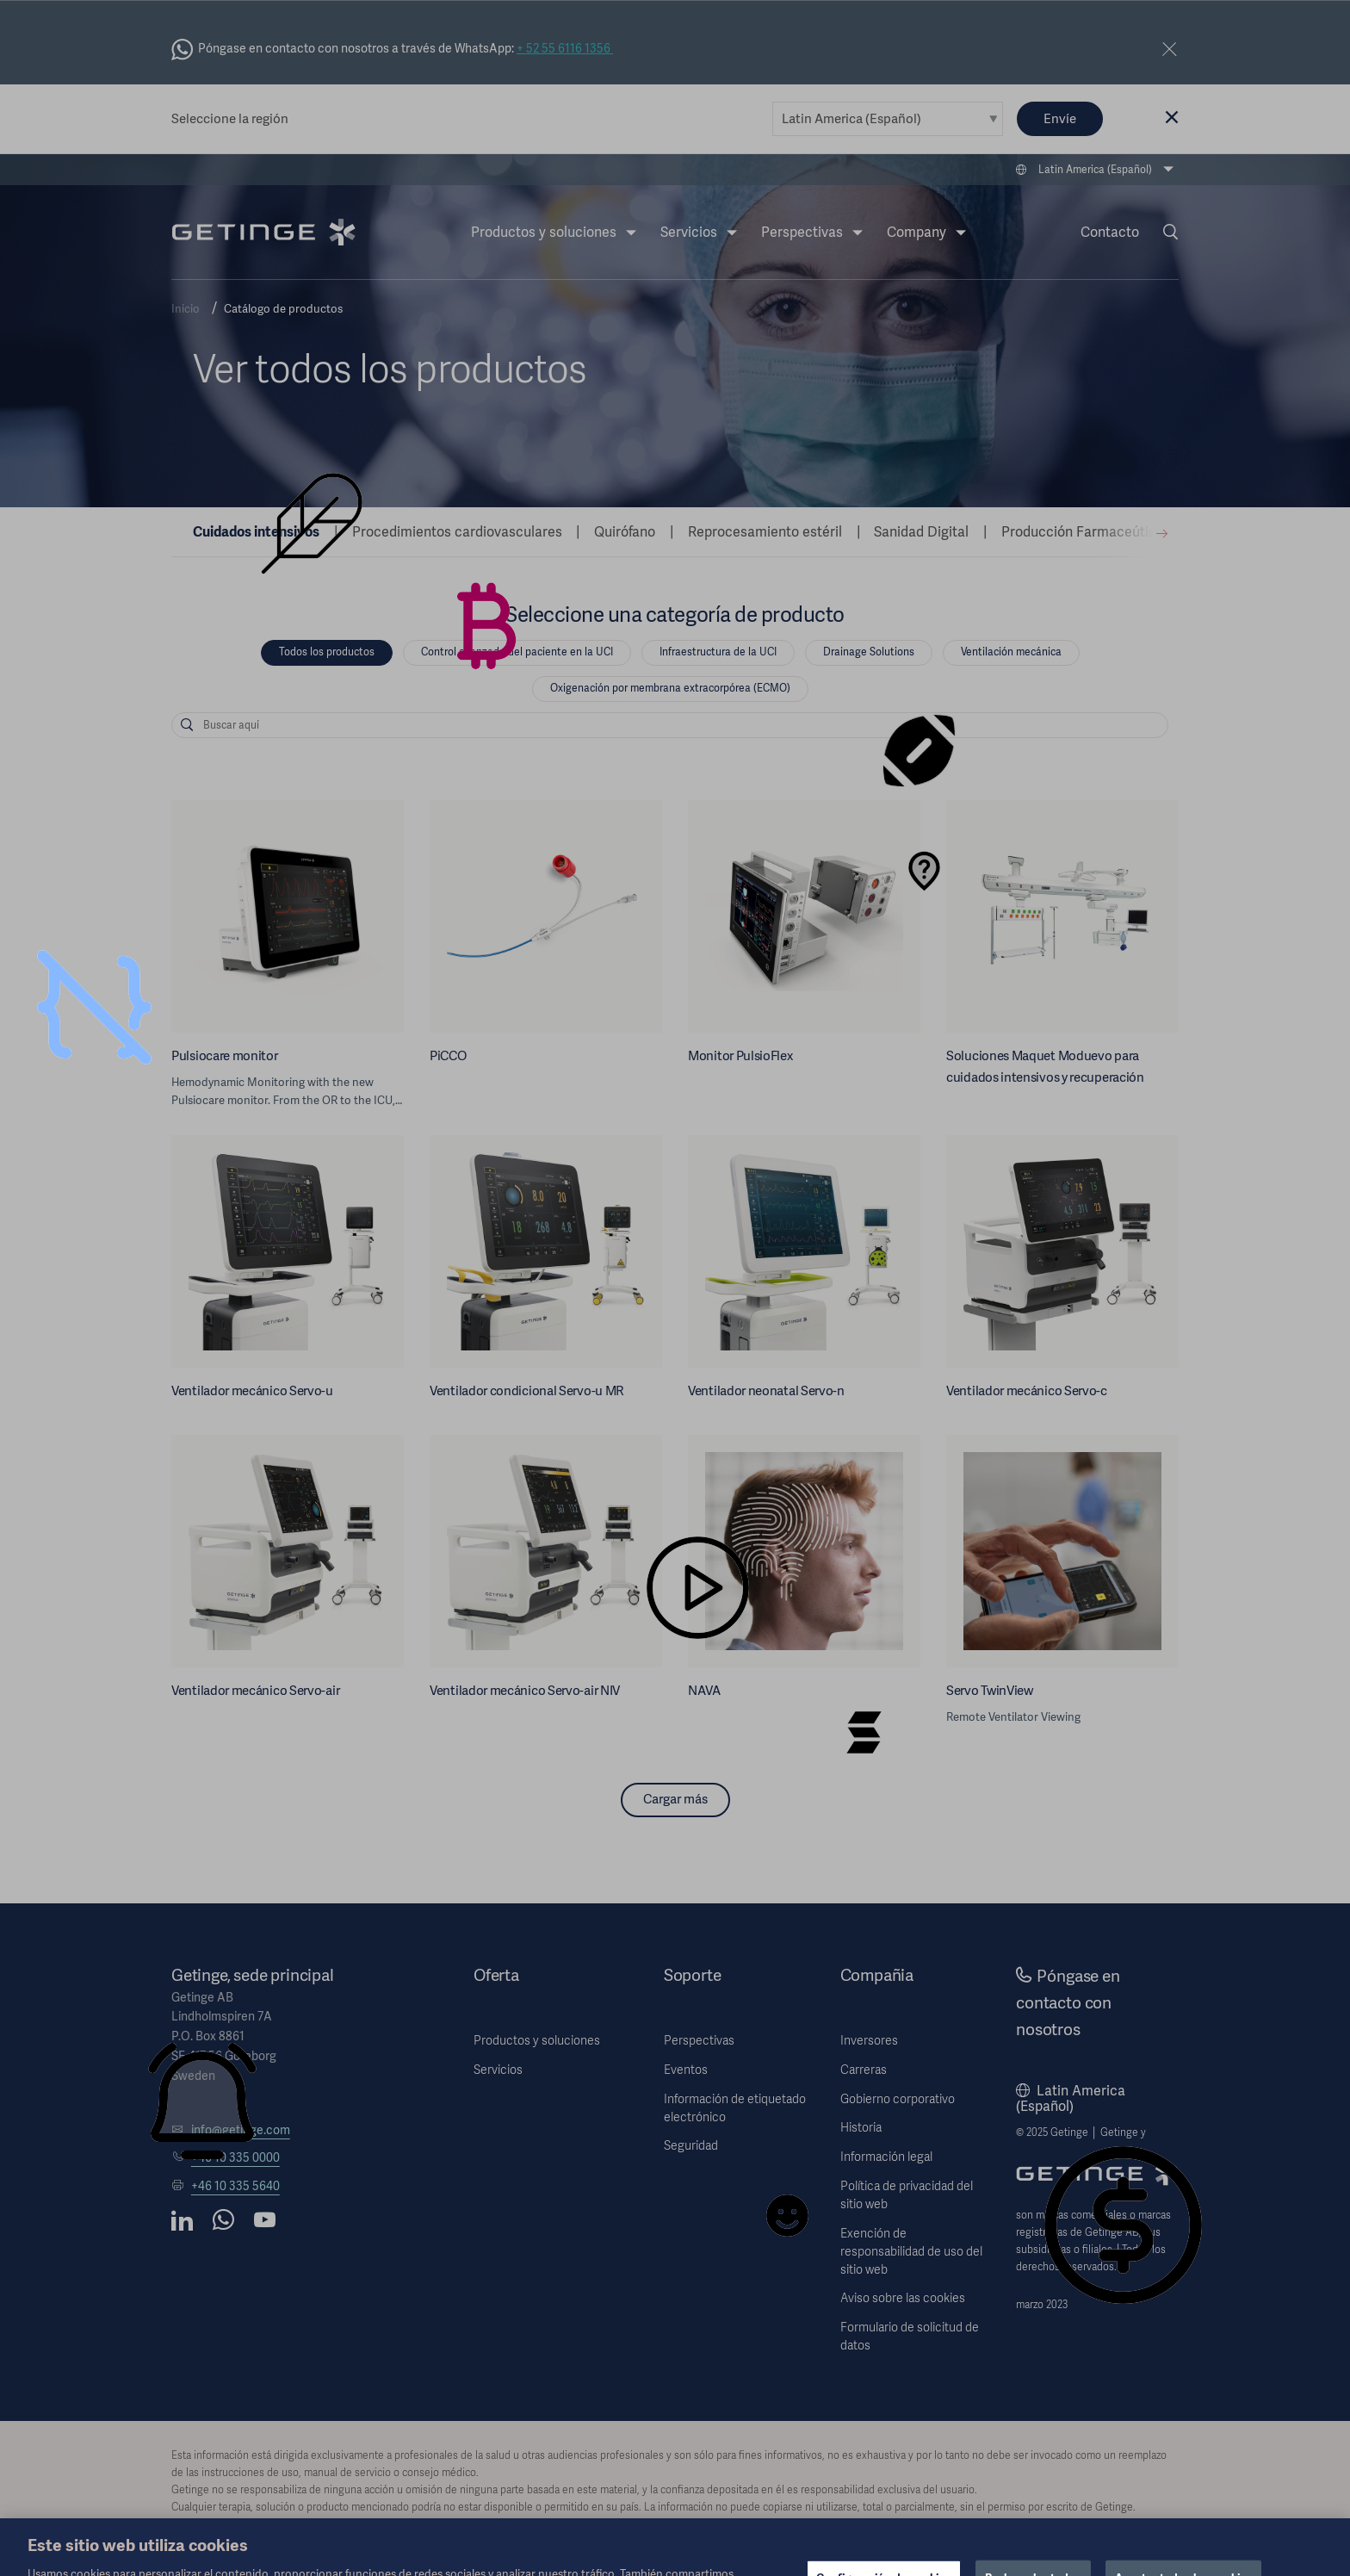 The image size is (1350, 2576). What do you see at coordinates (94, 1007) in the screenshot?
I see `disable code formatting or syntax highlighting` at bounding box center [94, 1007].